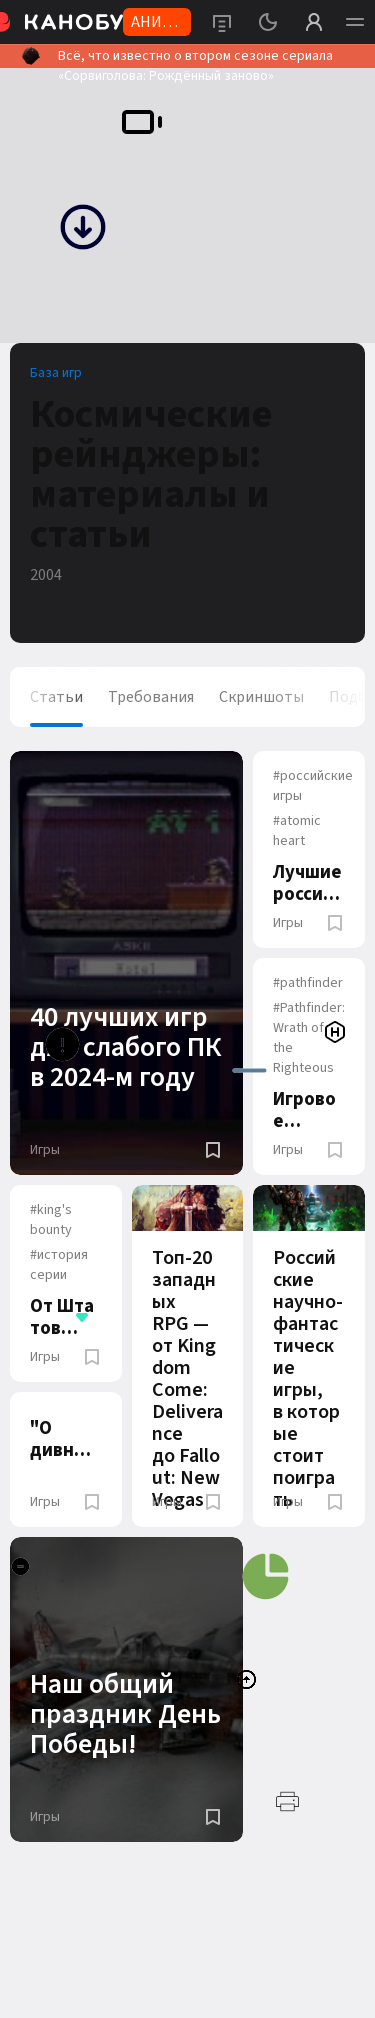 Image resolution: width=375 pixels, height=2018 pixels. Describe the element at coordinates (62, 1044) in the screenshot. I see `indicates a warning or alert requiring attention` at that location.